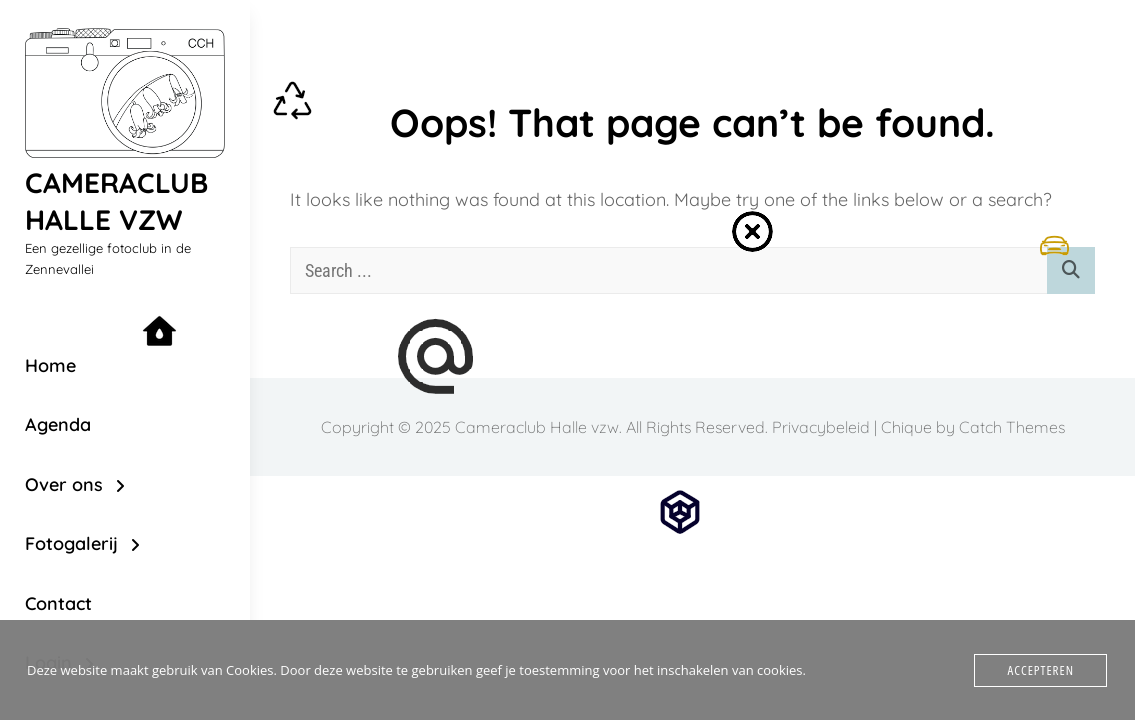  Describe the element at coordinates (292, 100) in the screenshot. I see `recycle or move item to trash` at that location.